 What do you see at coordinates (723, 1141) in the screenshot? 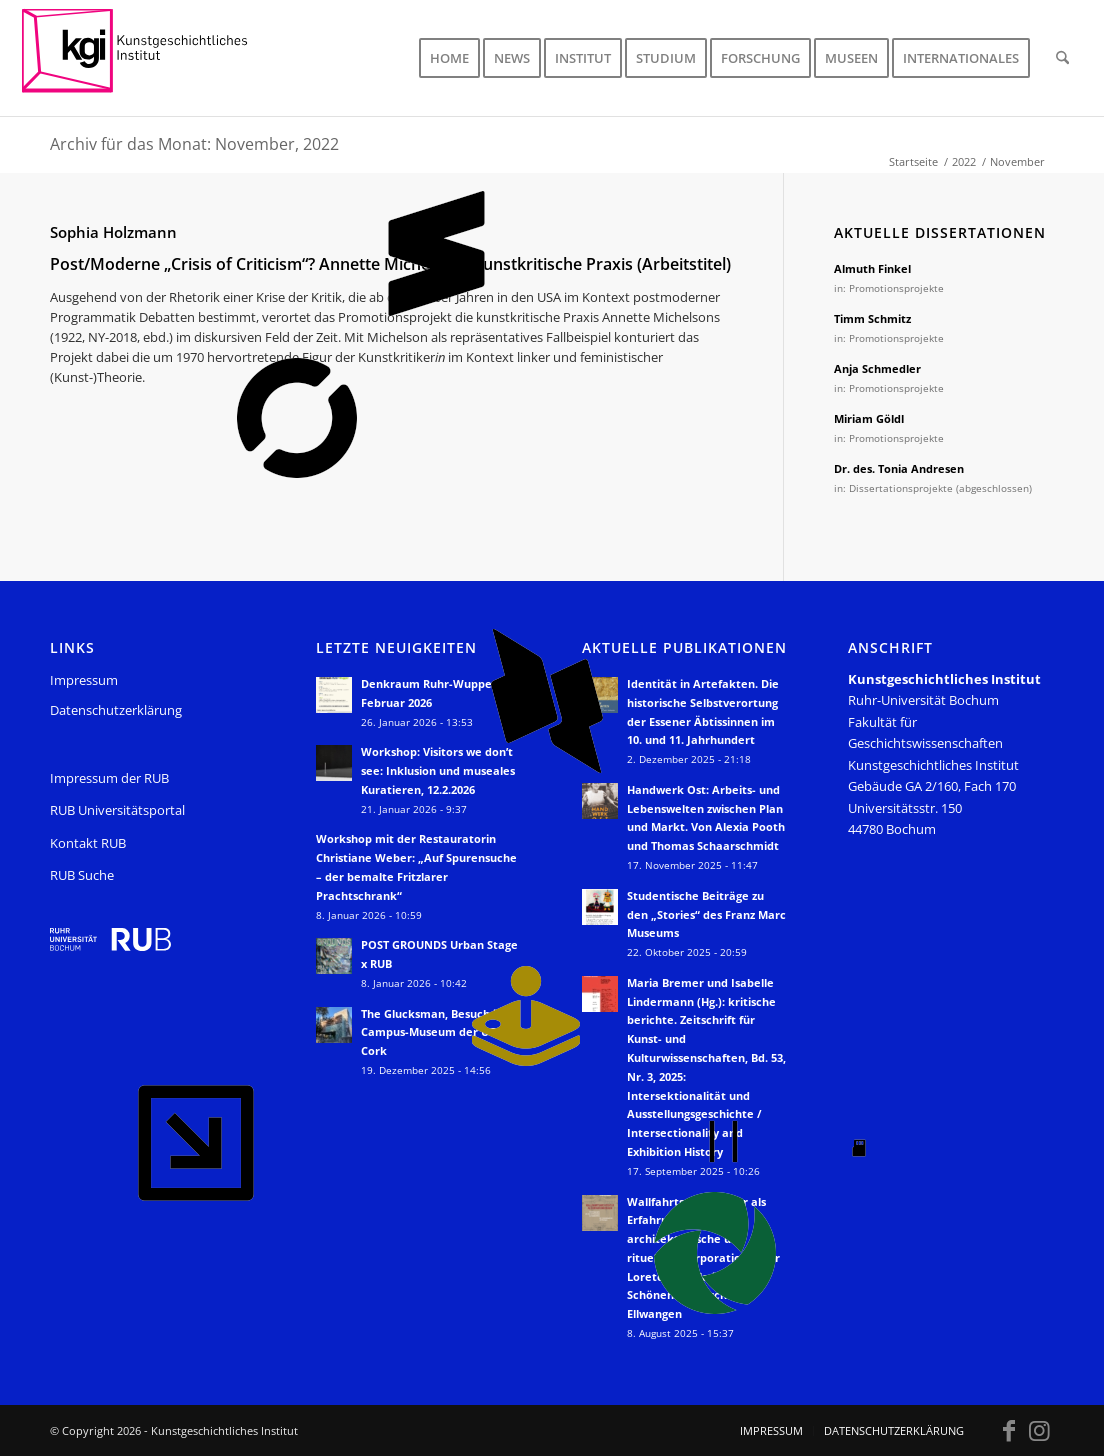
I see `pause media playback` at bounding box center [723, 1141].